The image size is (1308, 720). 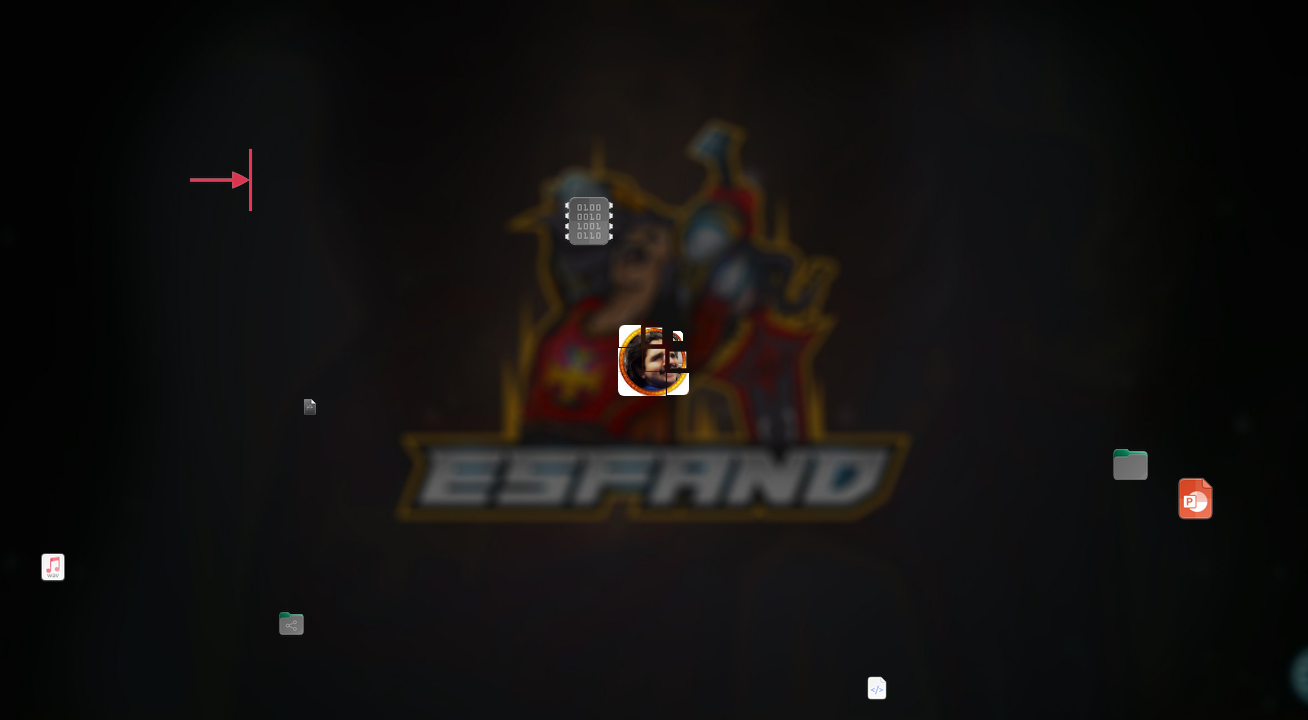 What do you see at coordinates (877, 688) in the screenshot?
I see `an HTML document or webpage file` at bounding box center [877, 688].